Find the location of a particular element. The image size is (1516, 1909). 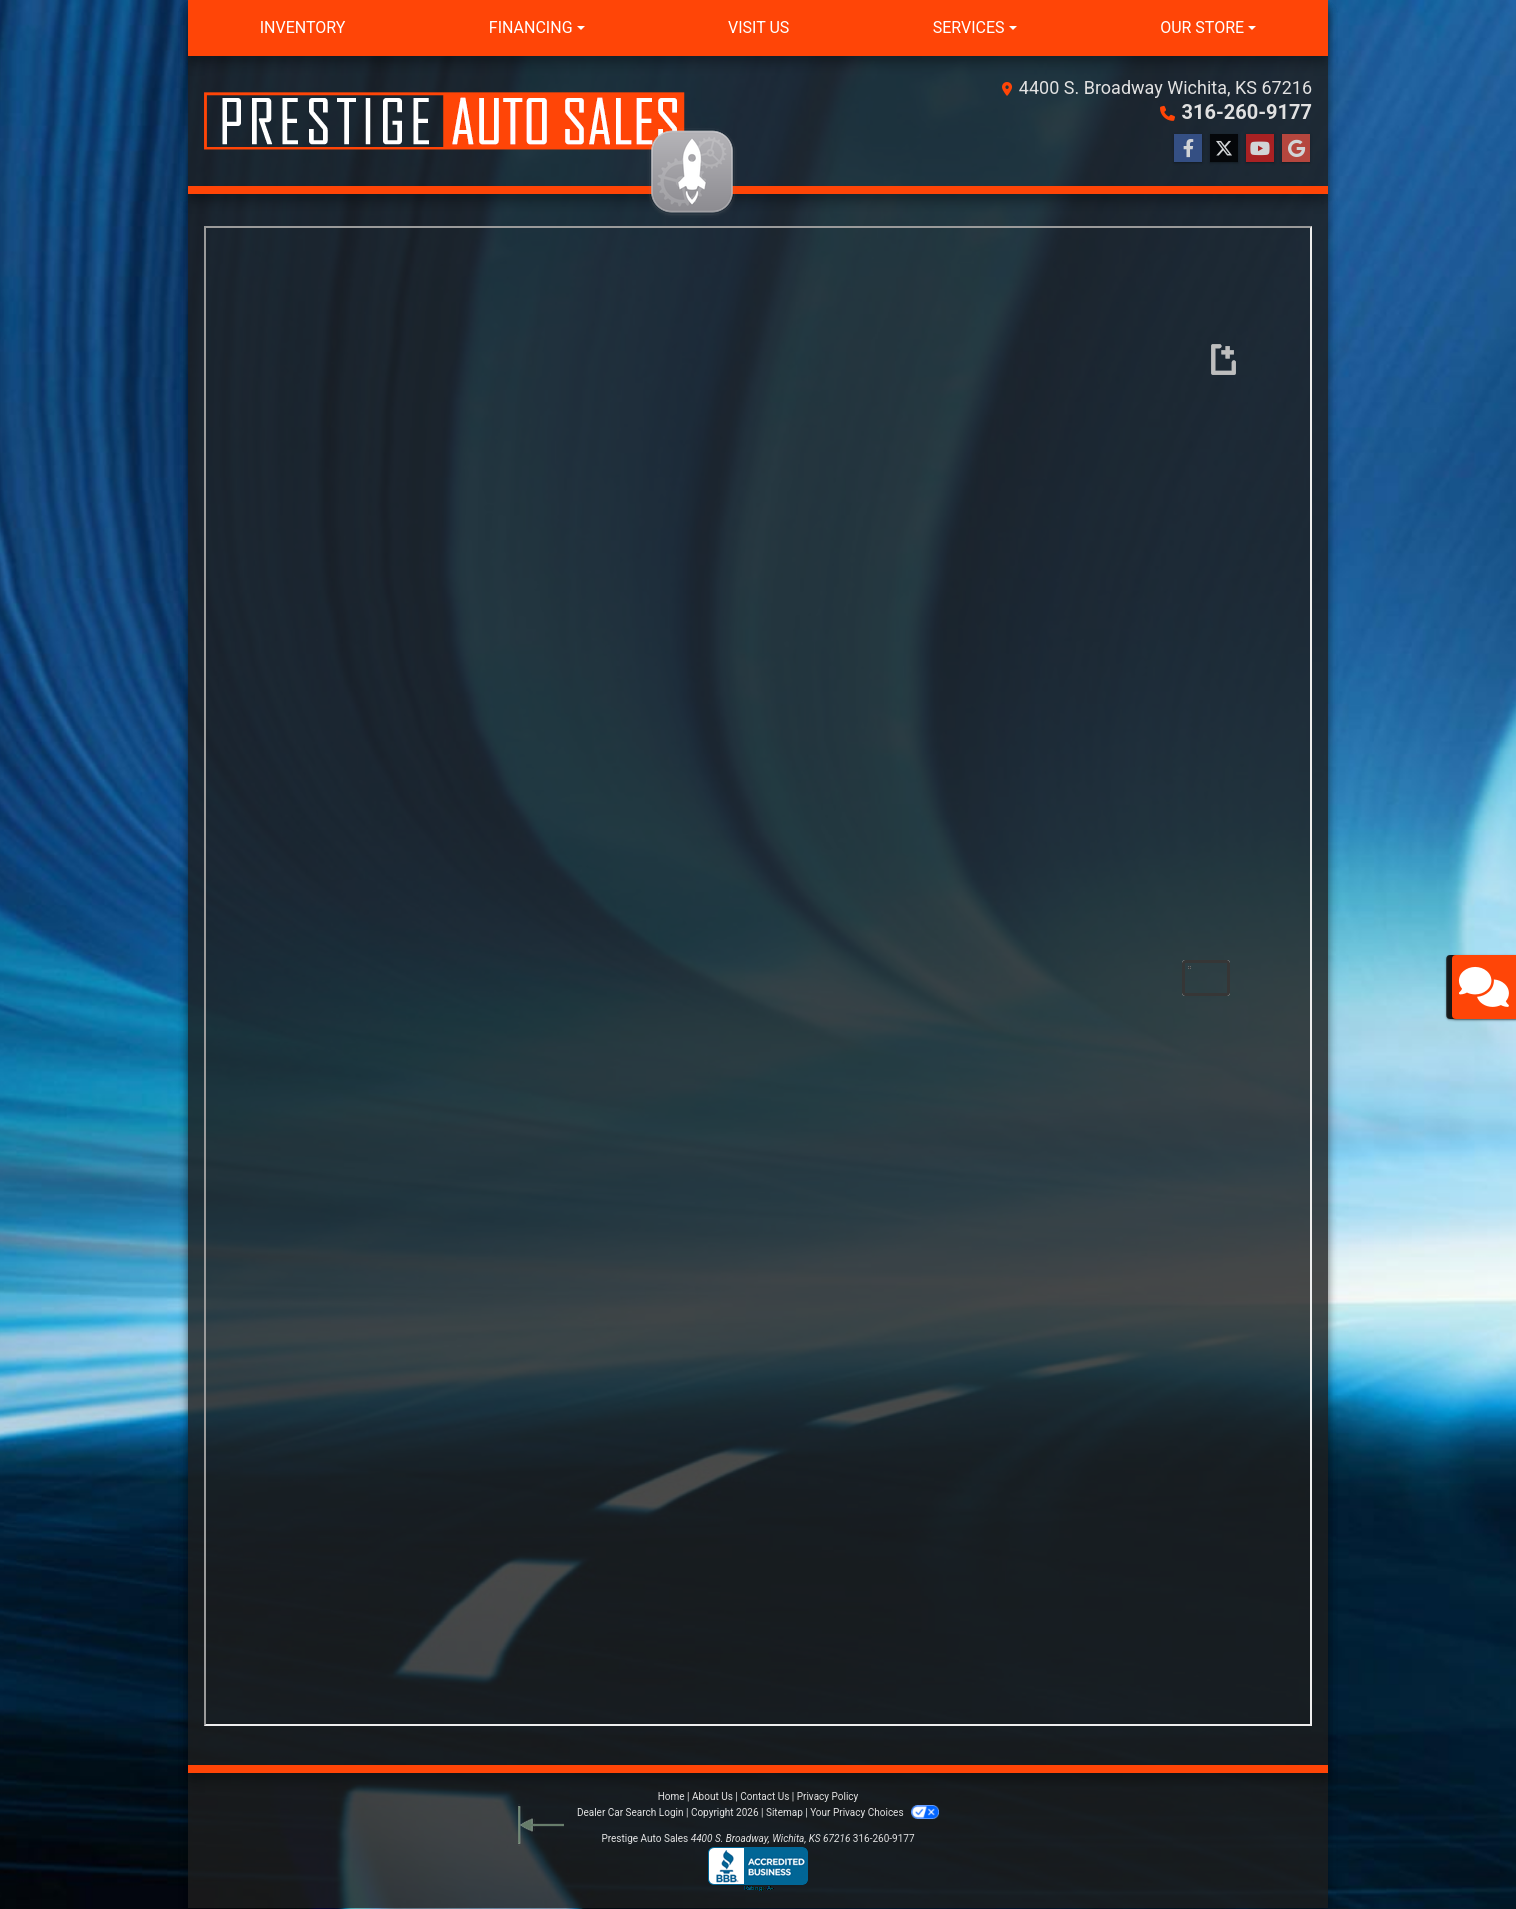

manage startup programs and applications is located at coordinates (692, 173).